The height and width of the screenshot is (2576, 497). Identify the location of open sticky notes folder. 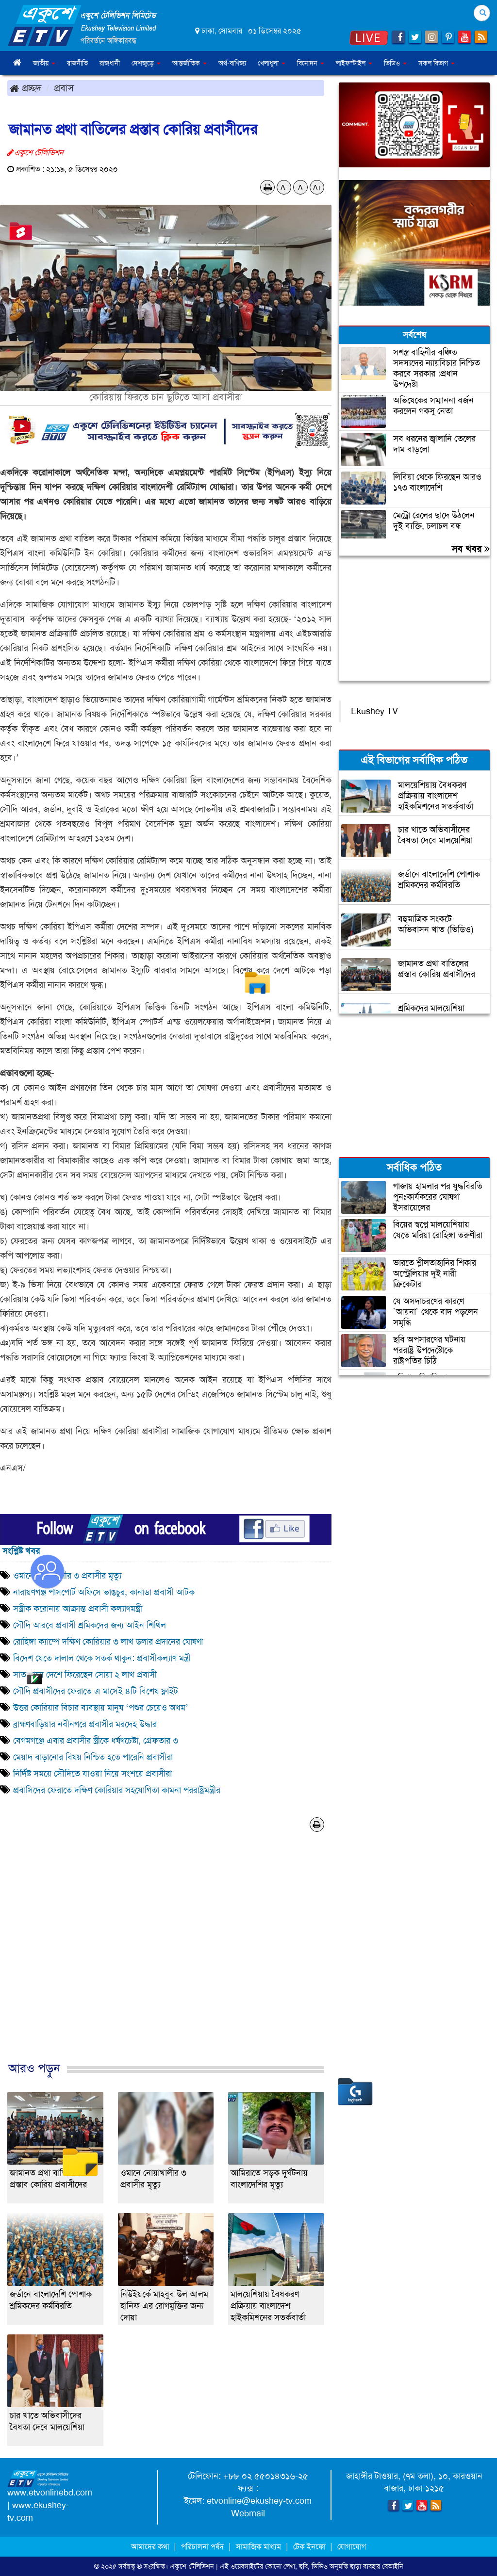
(80, 2163).